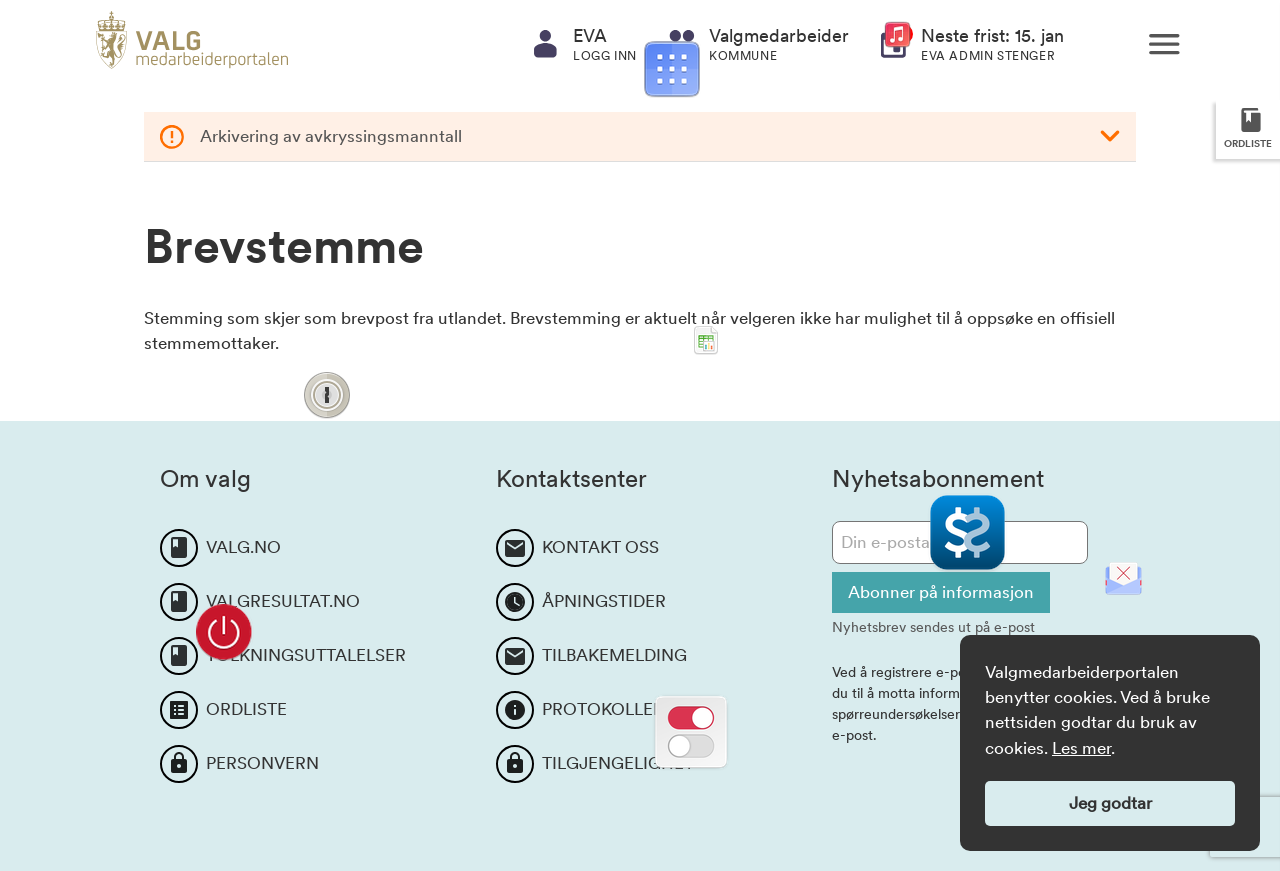 The height and width of the screenshot is (871, 1280). What do you see at coordinates (1123, 580) in the screenshot?
I see `mark email as spam or junk` at bounding box center [1123, 580].